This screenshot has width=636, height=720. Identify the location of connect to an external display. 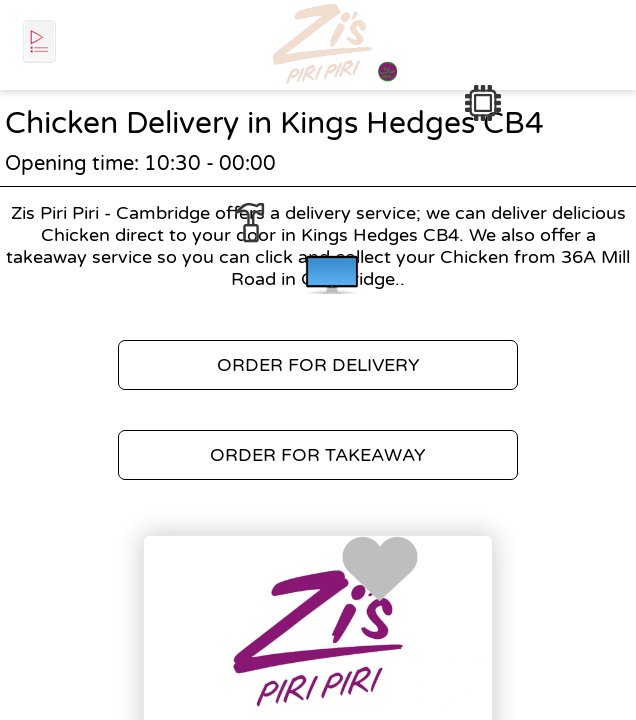
(332, 269).